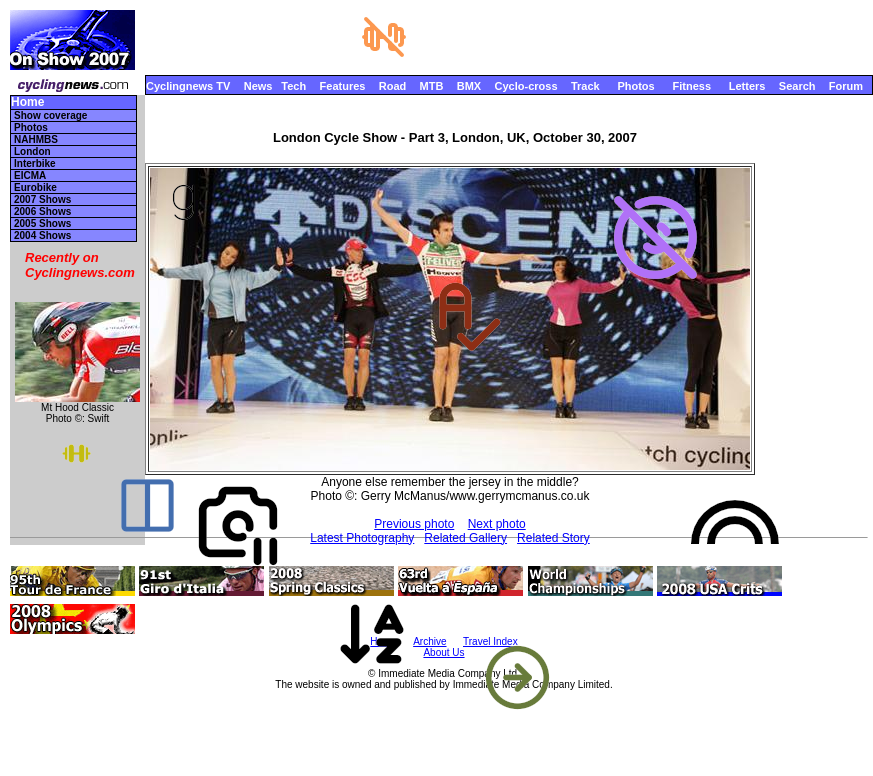 This screenshot has width=873, height=776. What do you see at coordinates (238, 522) in the screenshot?
I see `pause video recording` at bounding box center [238, 522].